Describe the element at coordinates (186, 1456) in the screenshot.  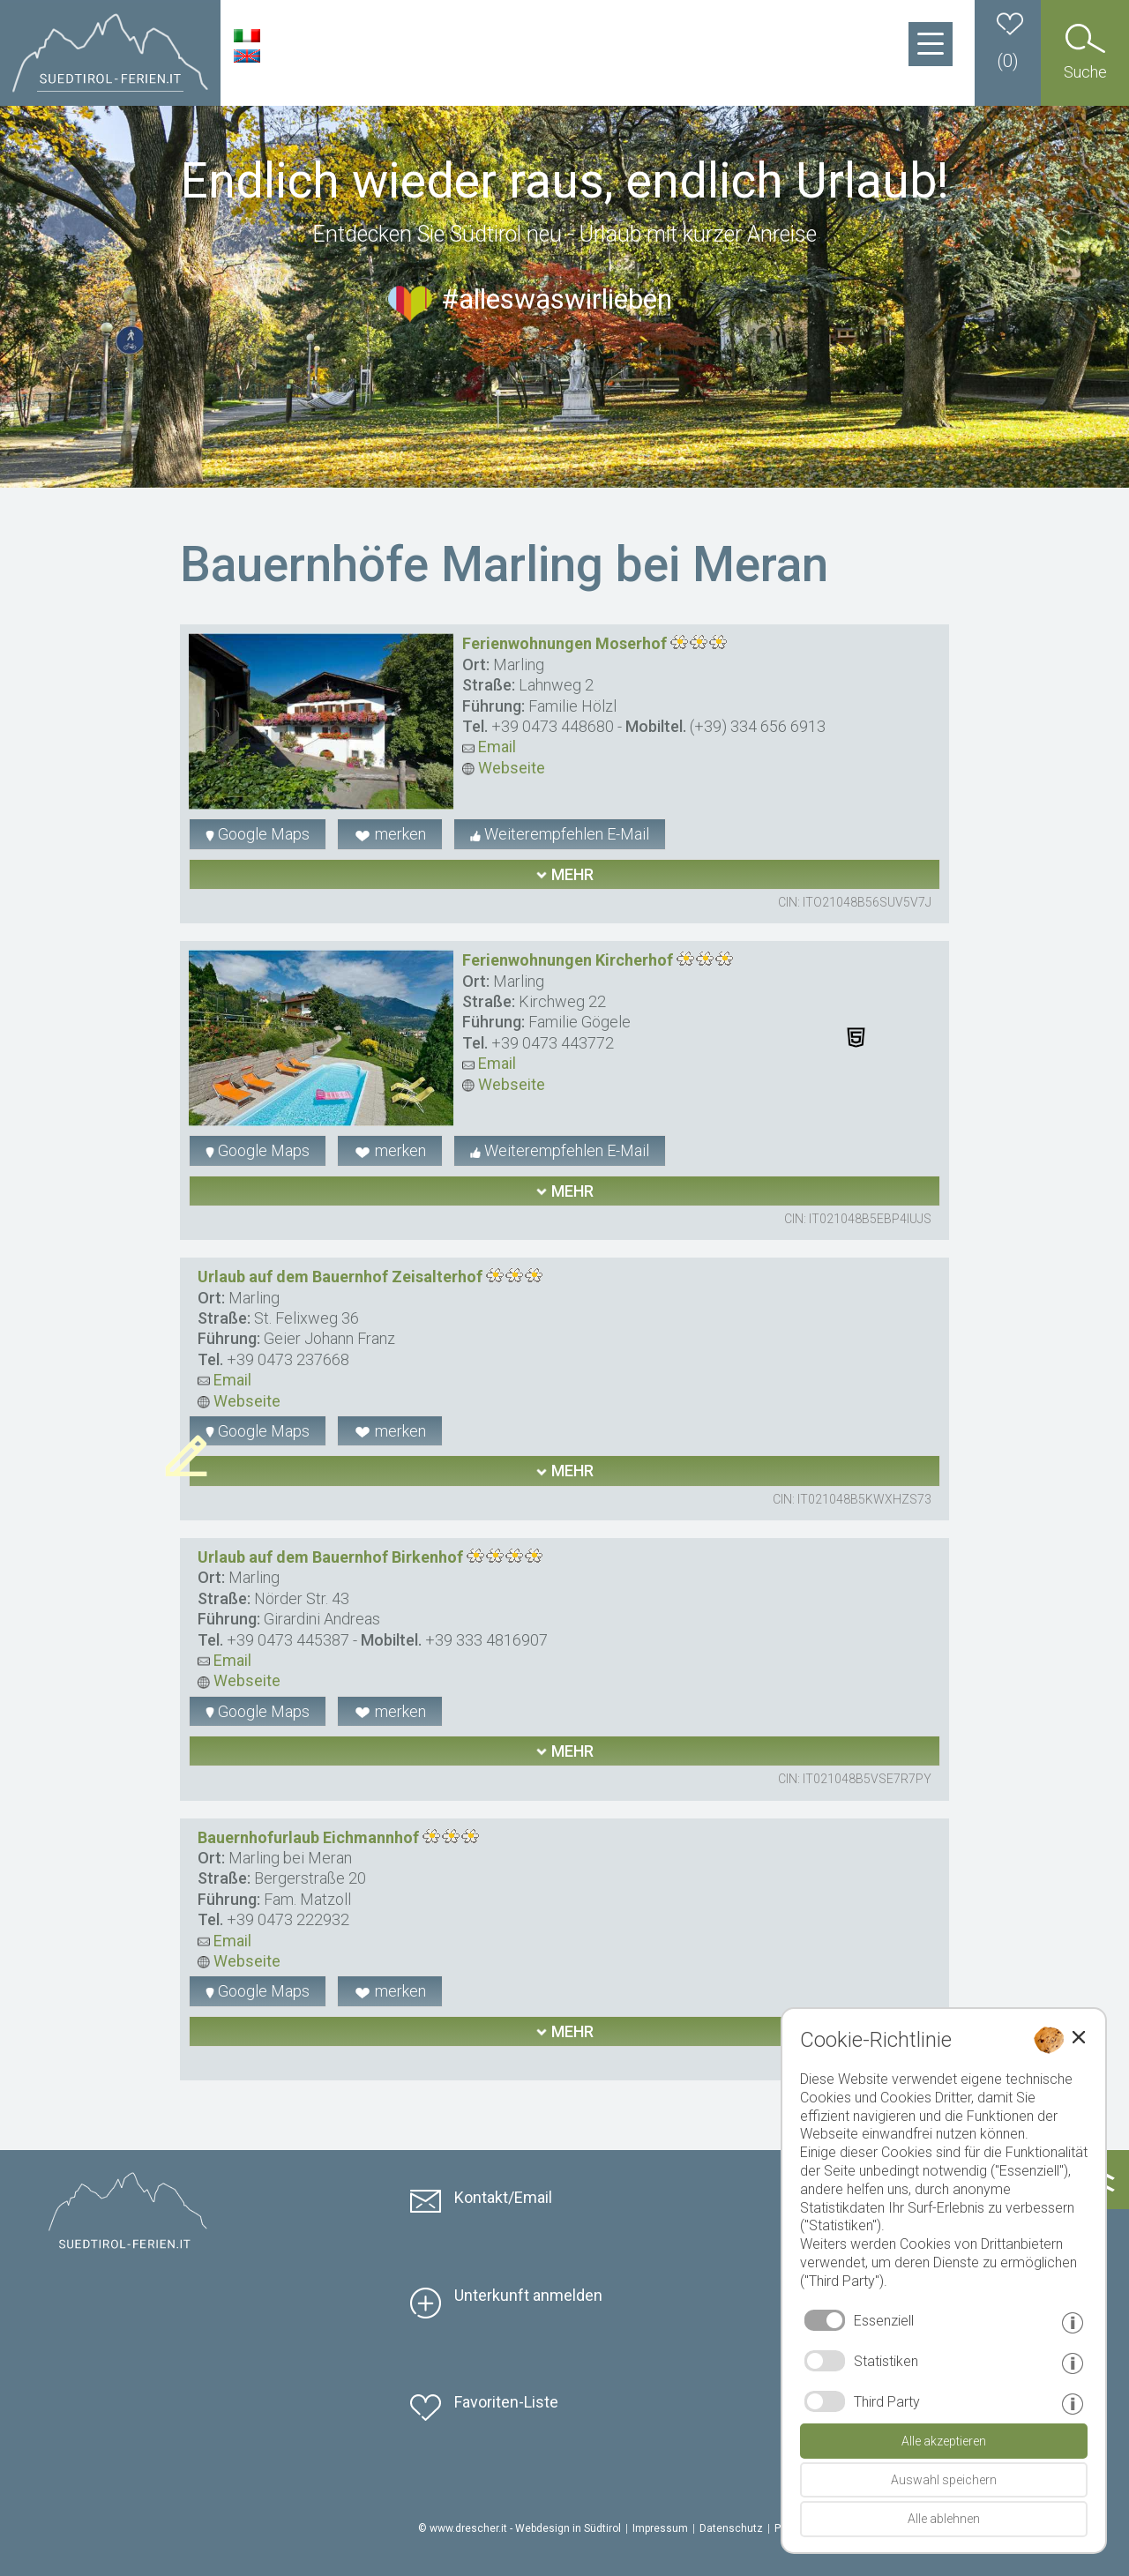
I see `edit content or text` at that location.